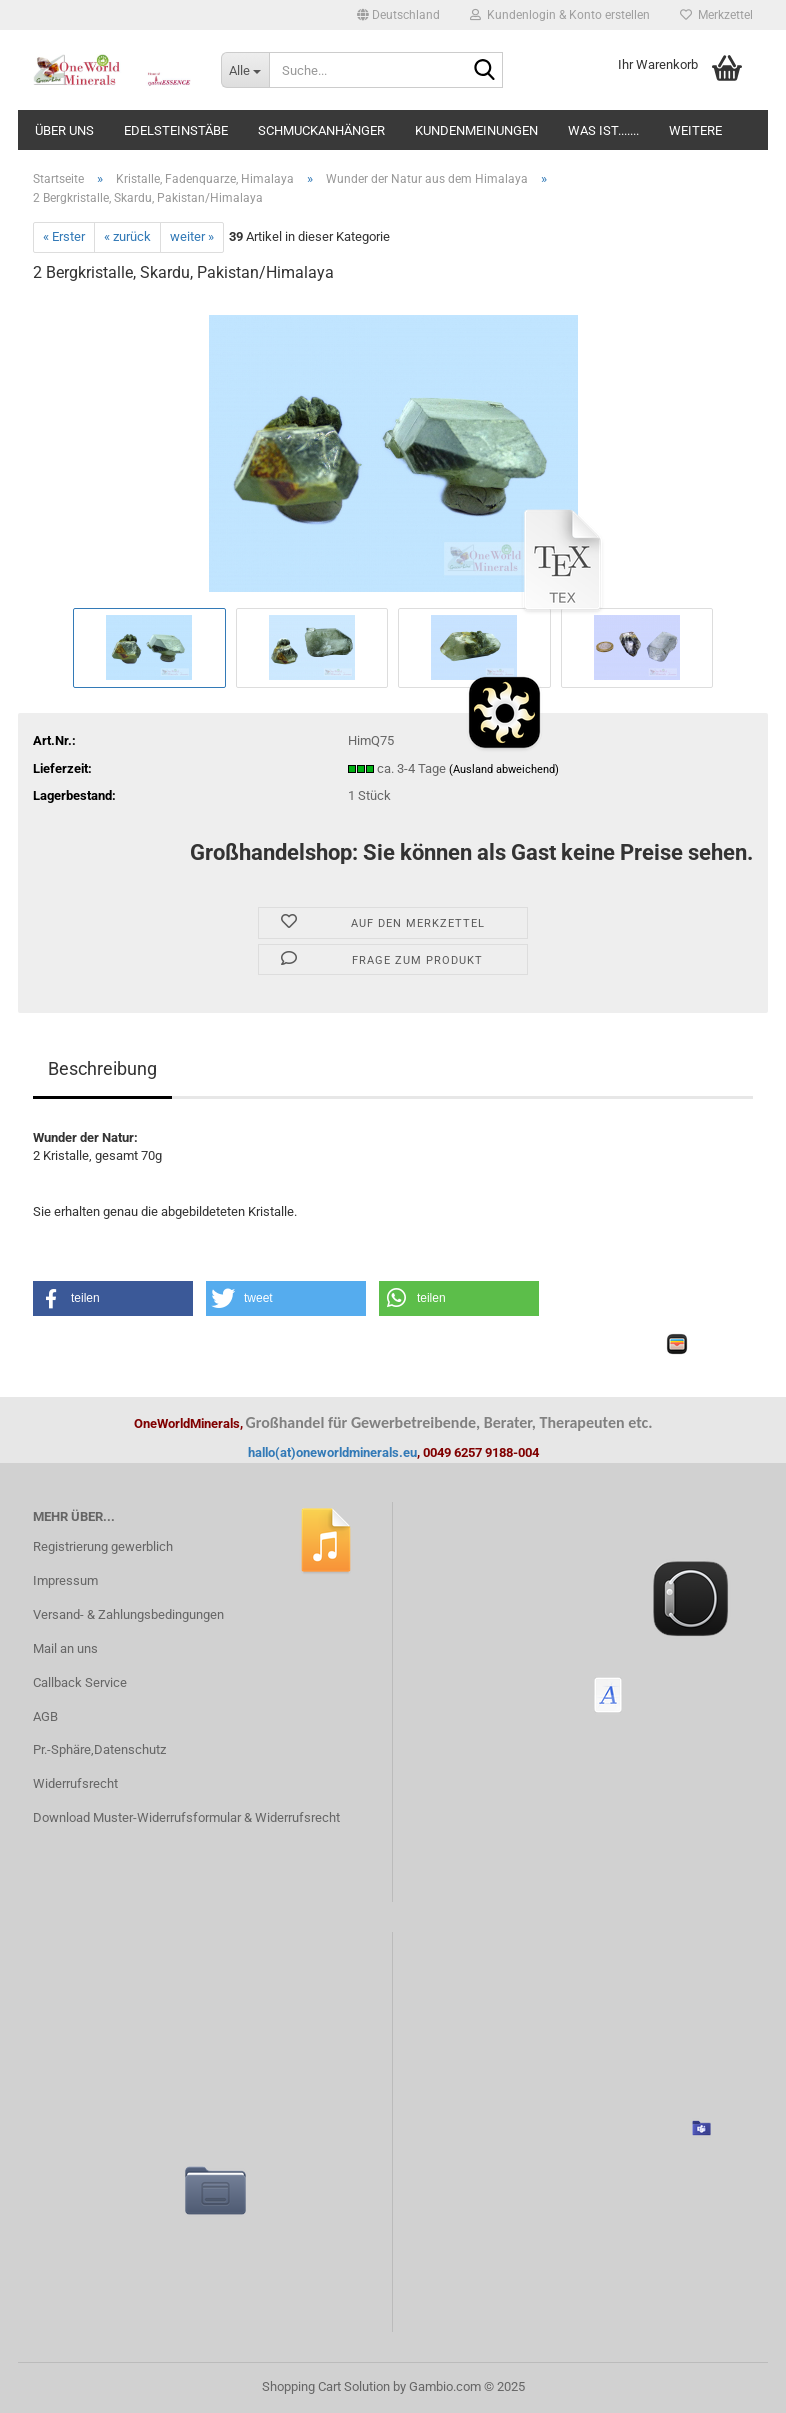 The image size is (786, 2413). Describe the element at coordinates (326, 1540) in the screenshot. I see `an ogg audio file` at that location.